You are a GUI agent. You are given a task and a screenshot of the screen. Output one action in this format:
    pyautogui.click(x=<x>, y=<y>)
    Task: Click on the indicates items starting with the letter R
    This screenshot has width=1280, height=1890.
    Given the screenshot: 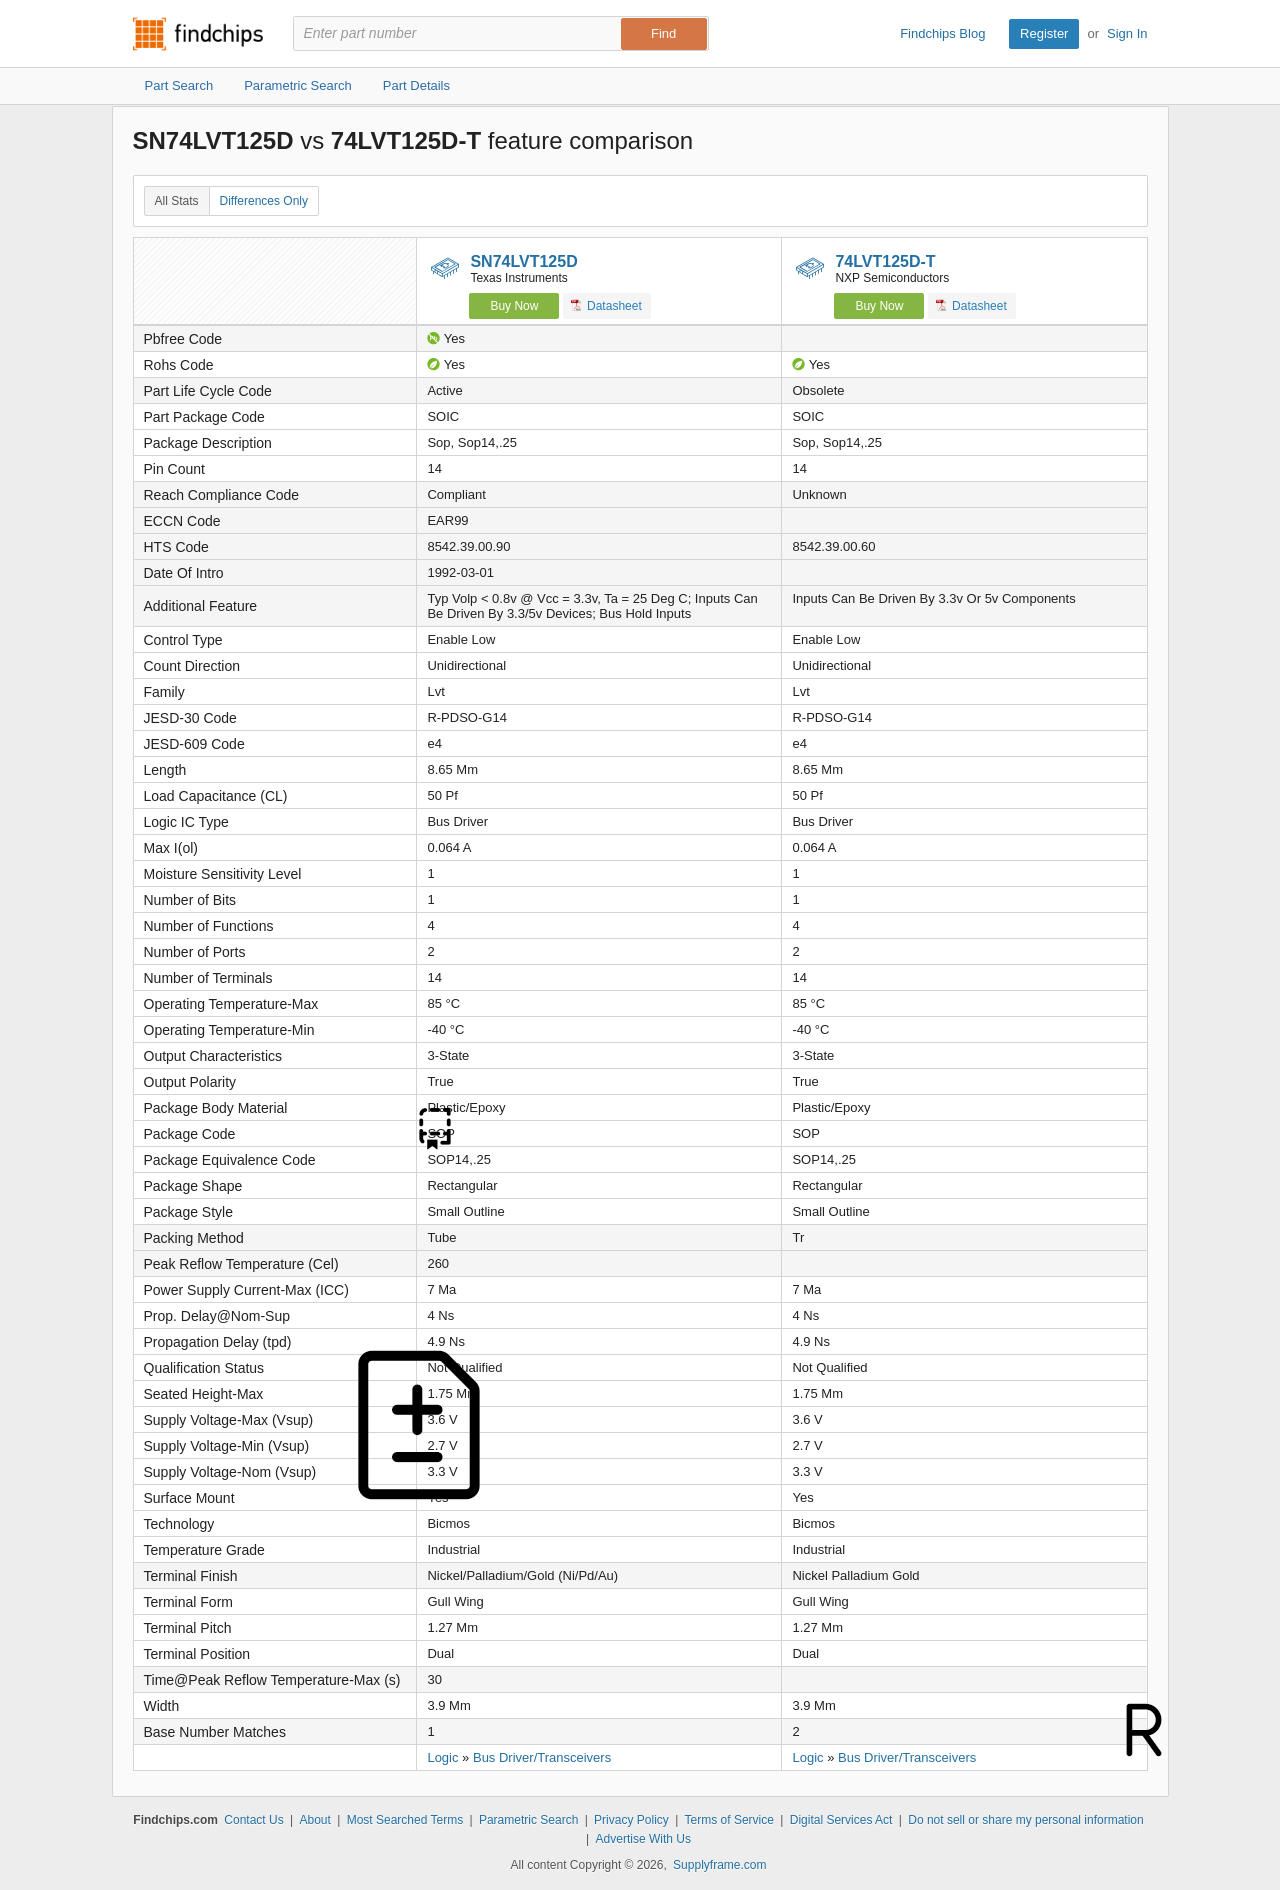 What is the action you would take?
    pyautogui.click(x=1144, y=1730)
    